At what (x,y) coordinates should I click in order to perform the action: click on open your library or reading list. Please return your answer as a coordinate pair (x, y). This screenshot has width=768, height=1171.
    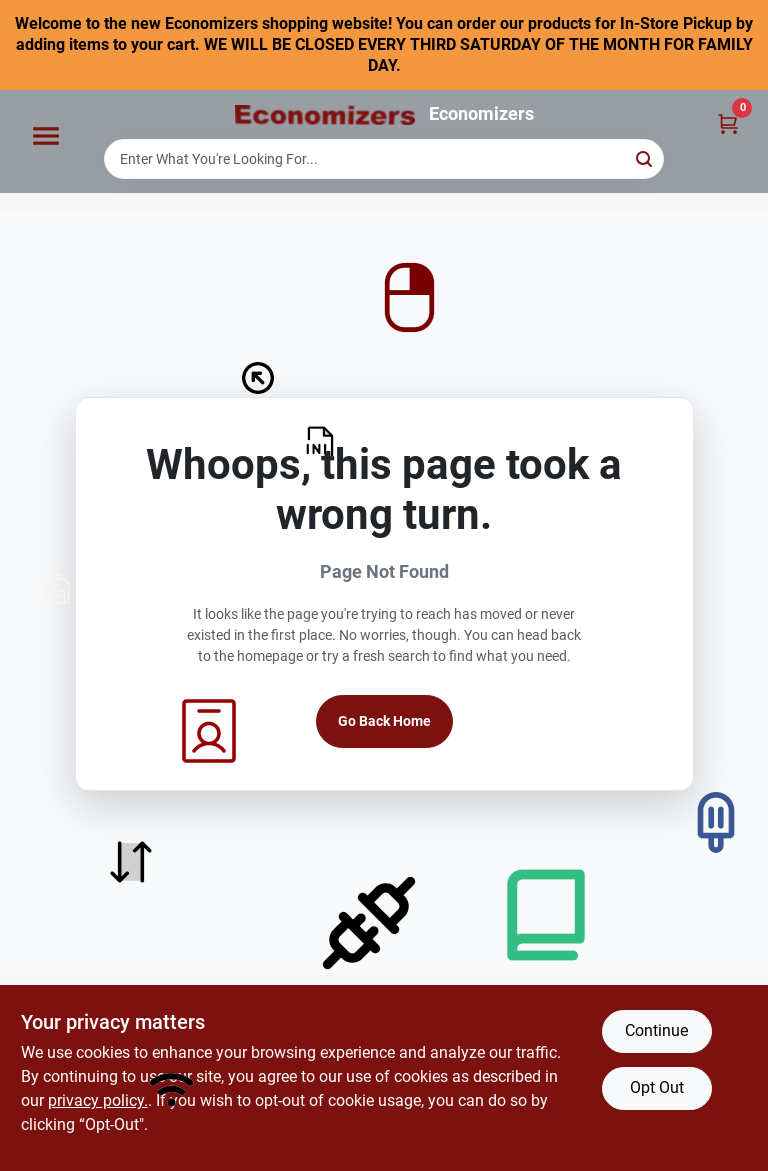
    Looking at the image, I should click on (546, 915).